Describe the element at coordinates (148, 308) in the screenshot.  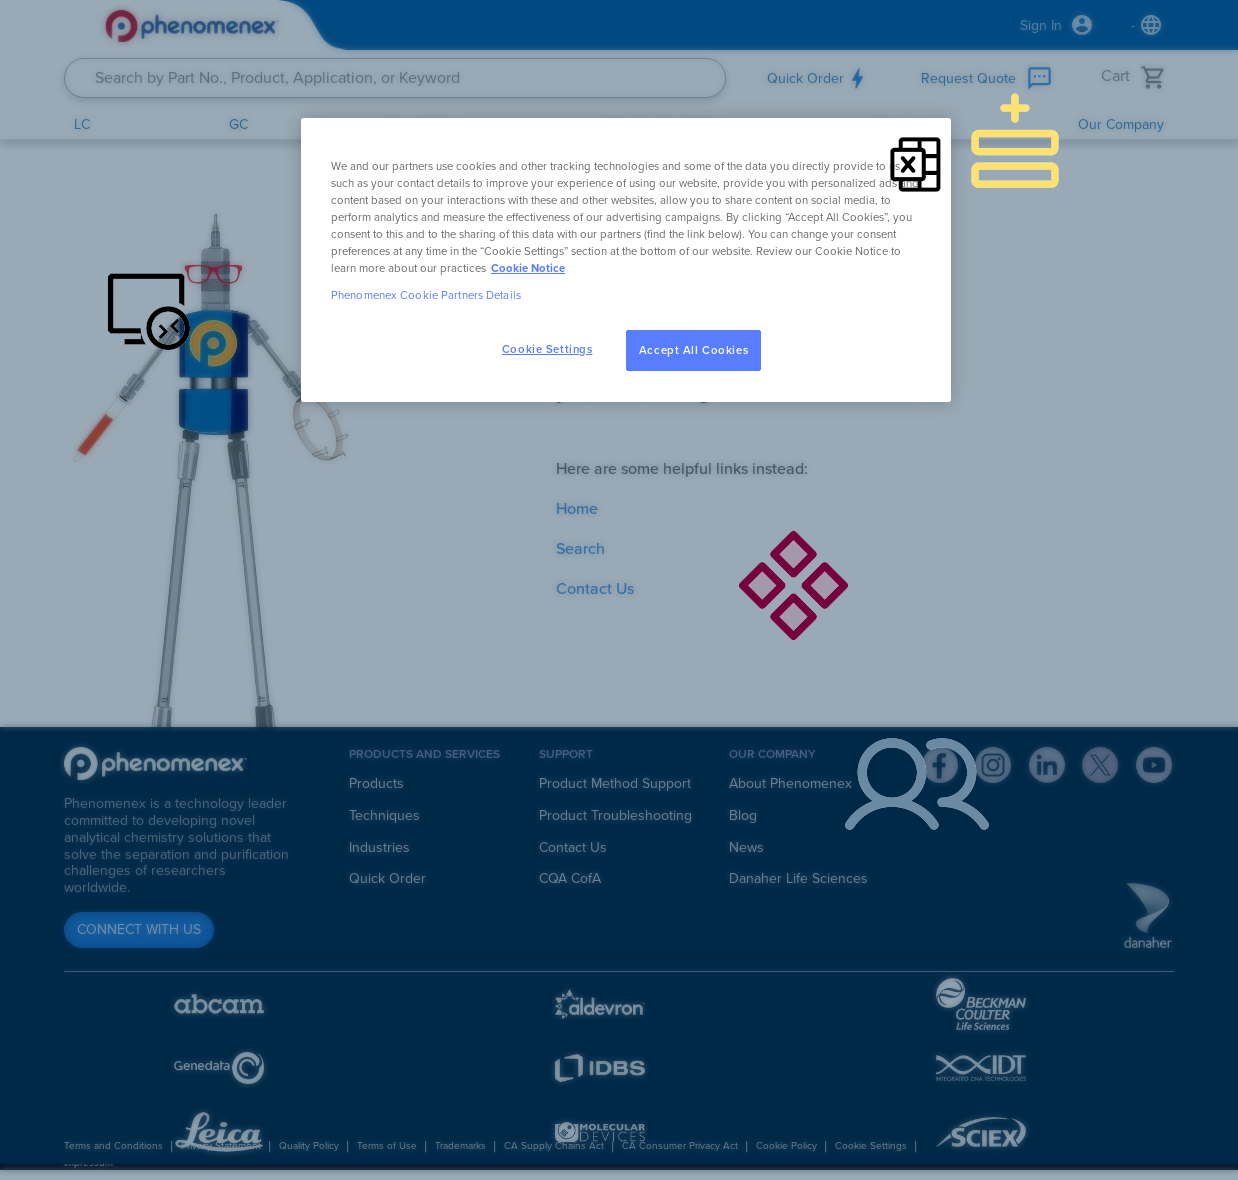
I see `access remote desktop connections` at that location.